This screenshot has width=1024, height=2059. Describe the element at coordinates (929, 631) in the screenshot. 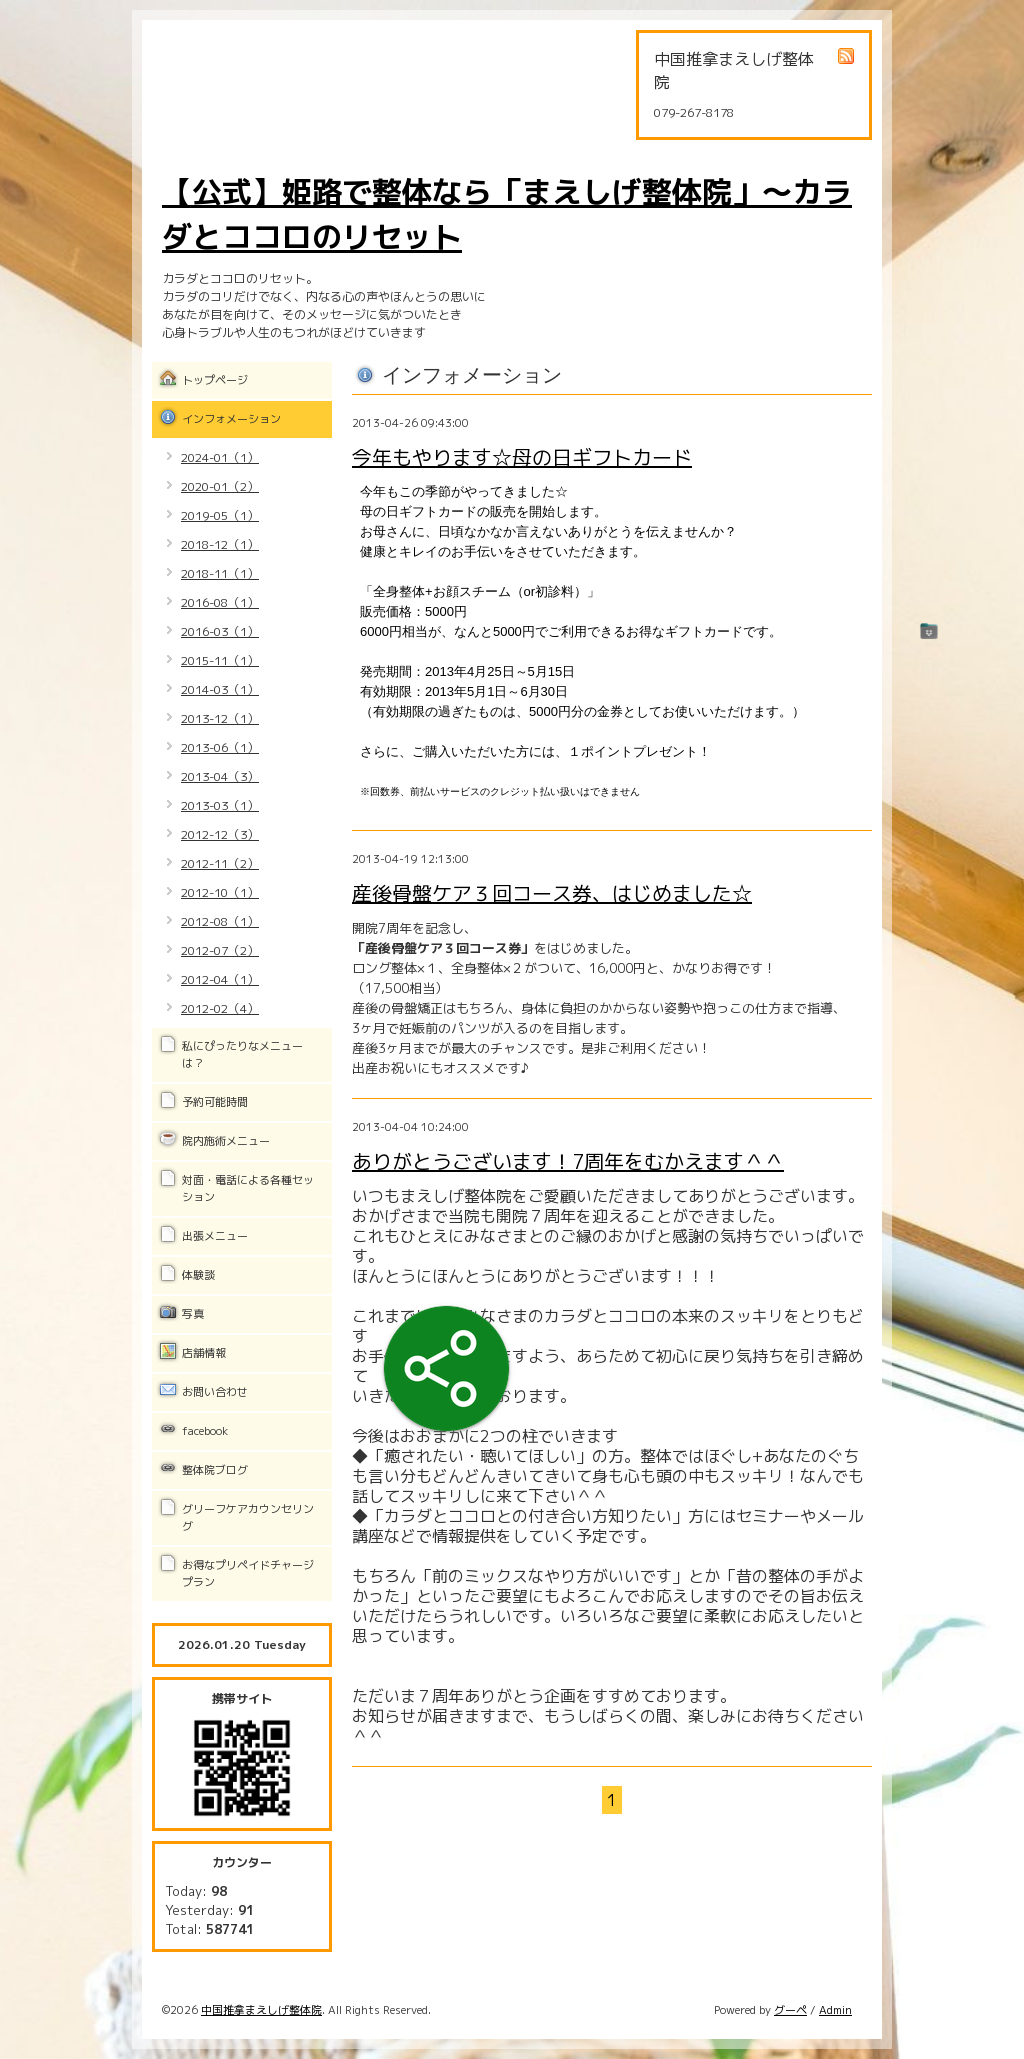

I see `open your Dropbox synced folder` at that location.